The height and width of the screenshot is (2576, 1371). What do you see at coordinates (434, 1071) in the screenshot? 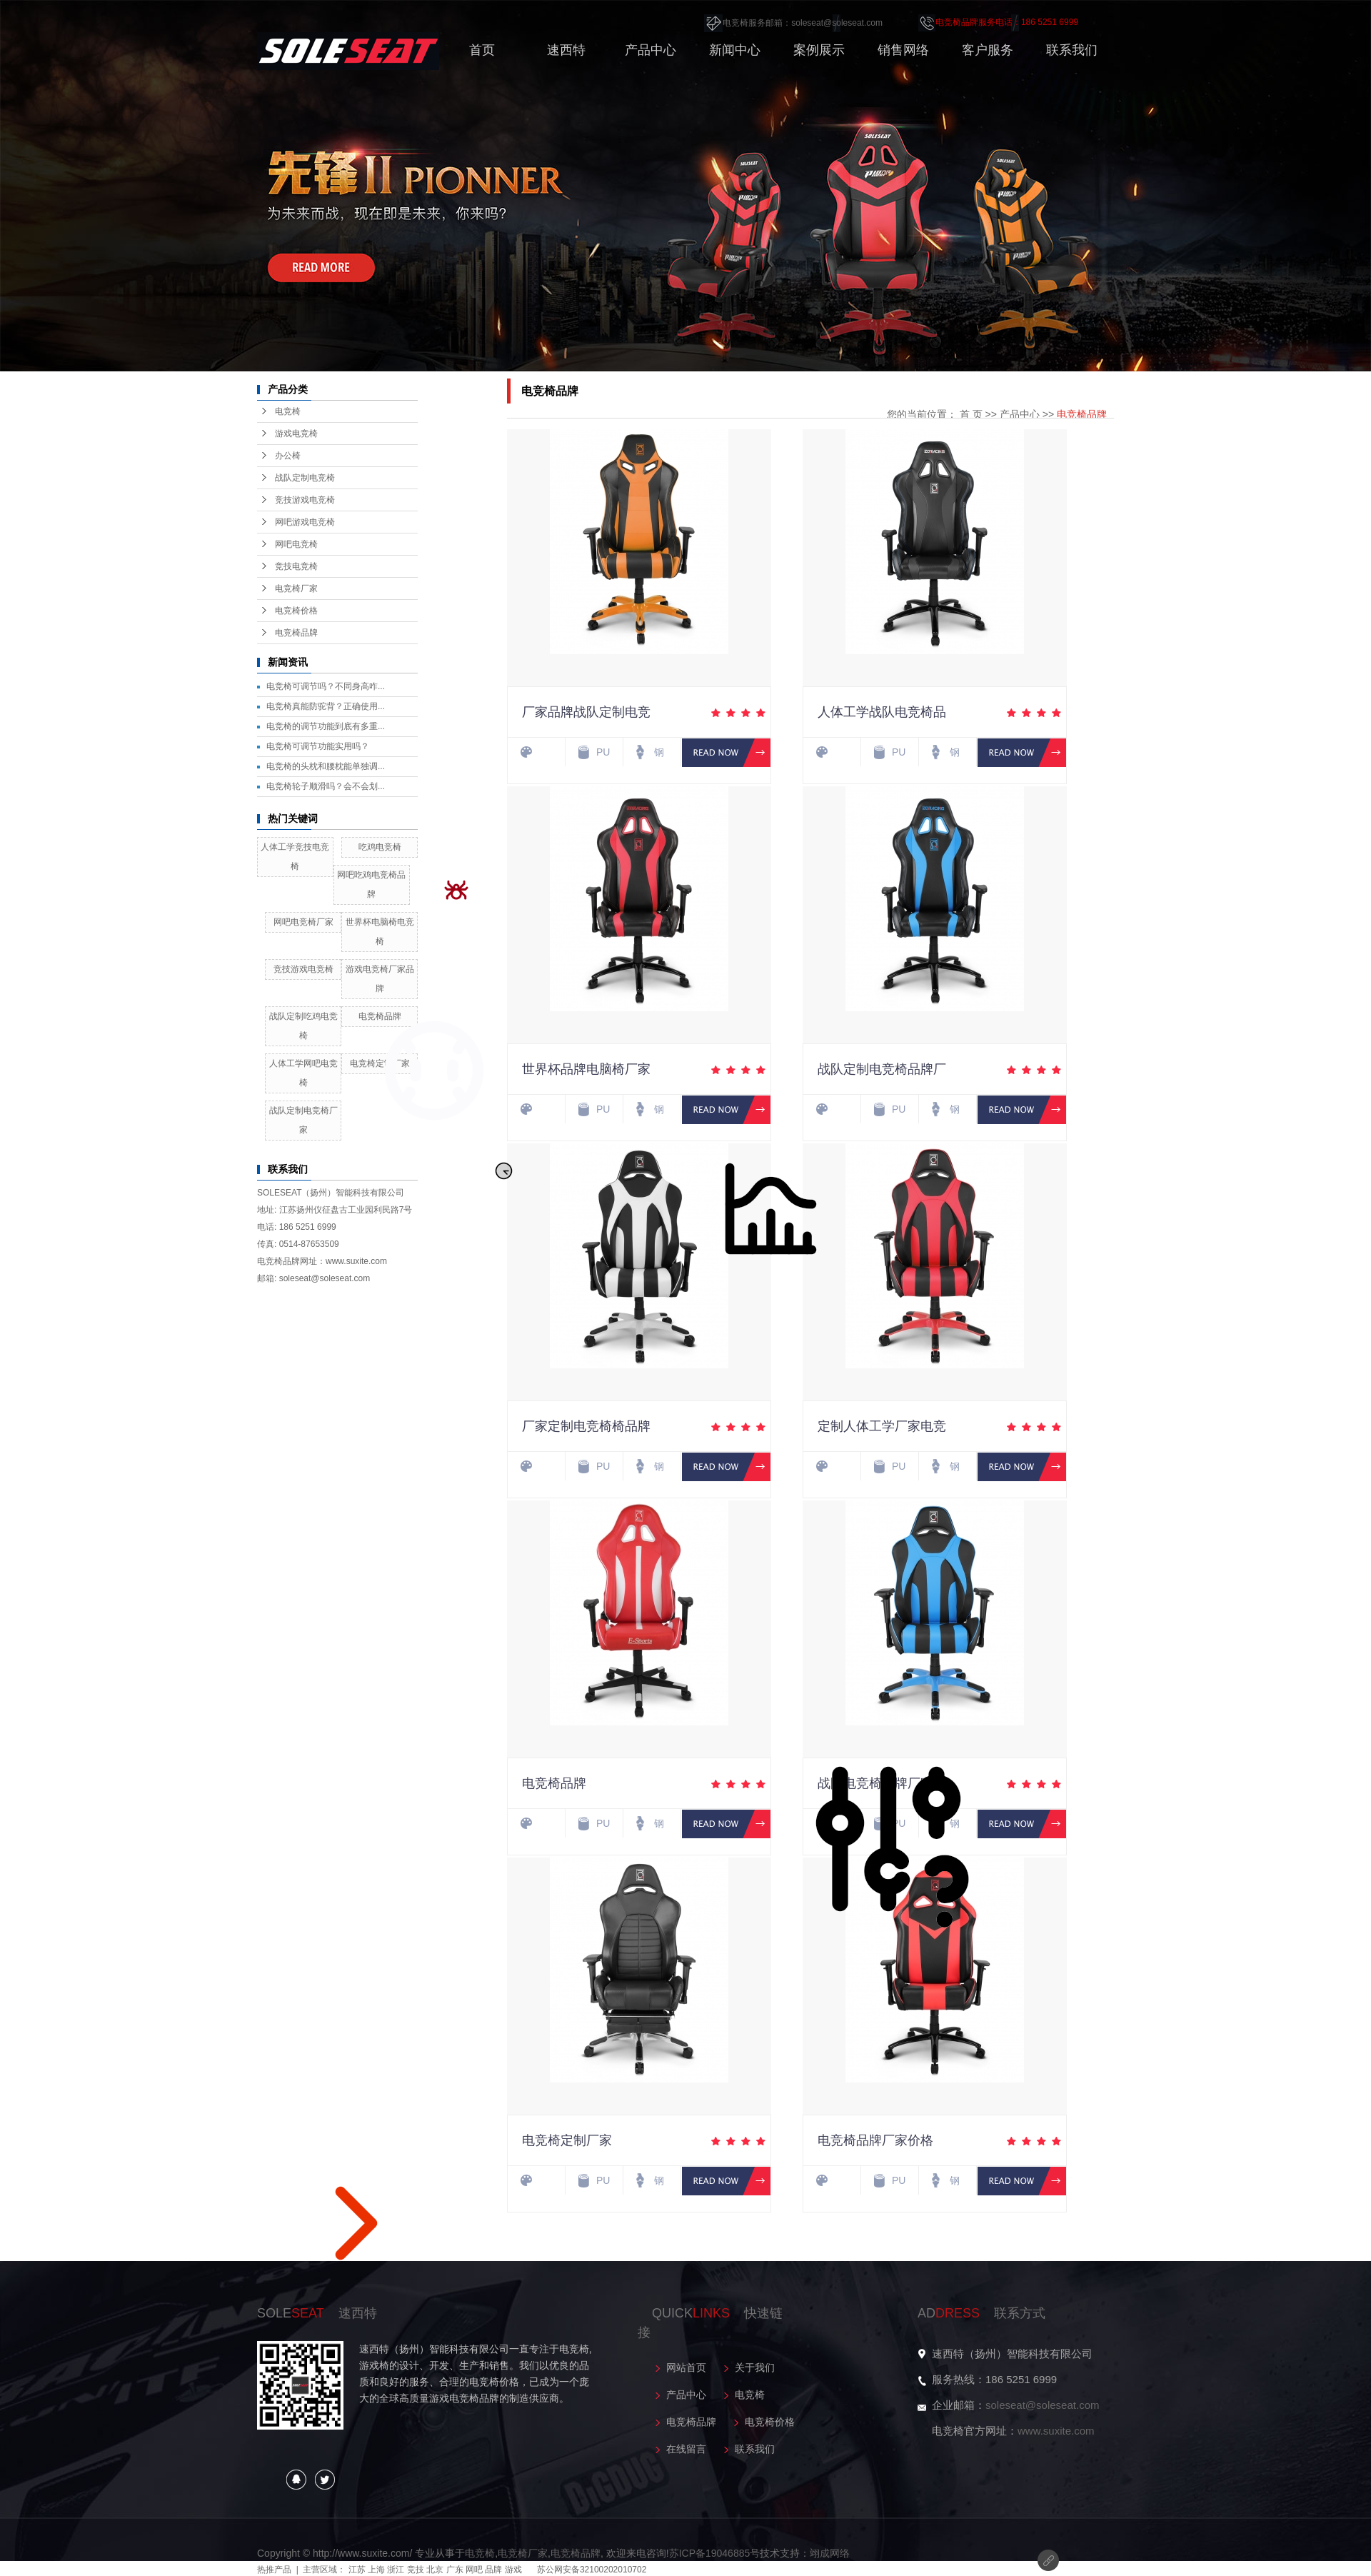
I see `view baseball scores or stats` at bounding box center [434, 1071].